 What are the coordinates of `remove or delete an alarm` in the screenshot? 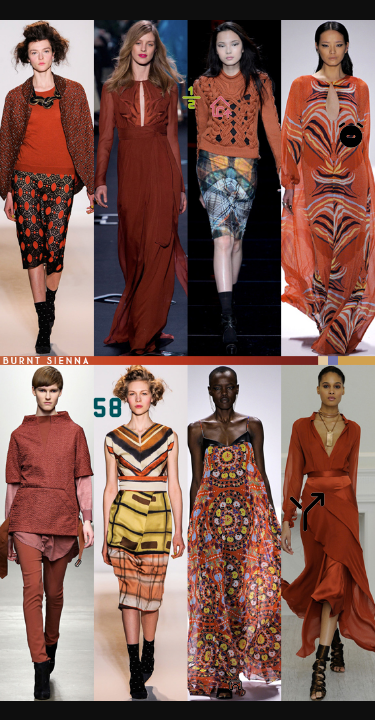 It's located at (351, 135).